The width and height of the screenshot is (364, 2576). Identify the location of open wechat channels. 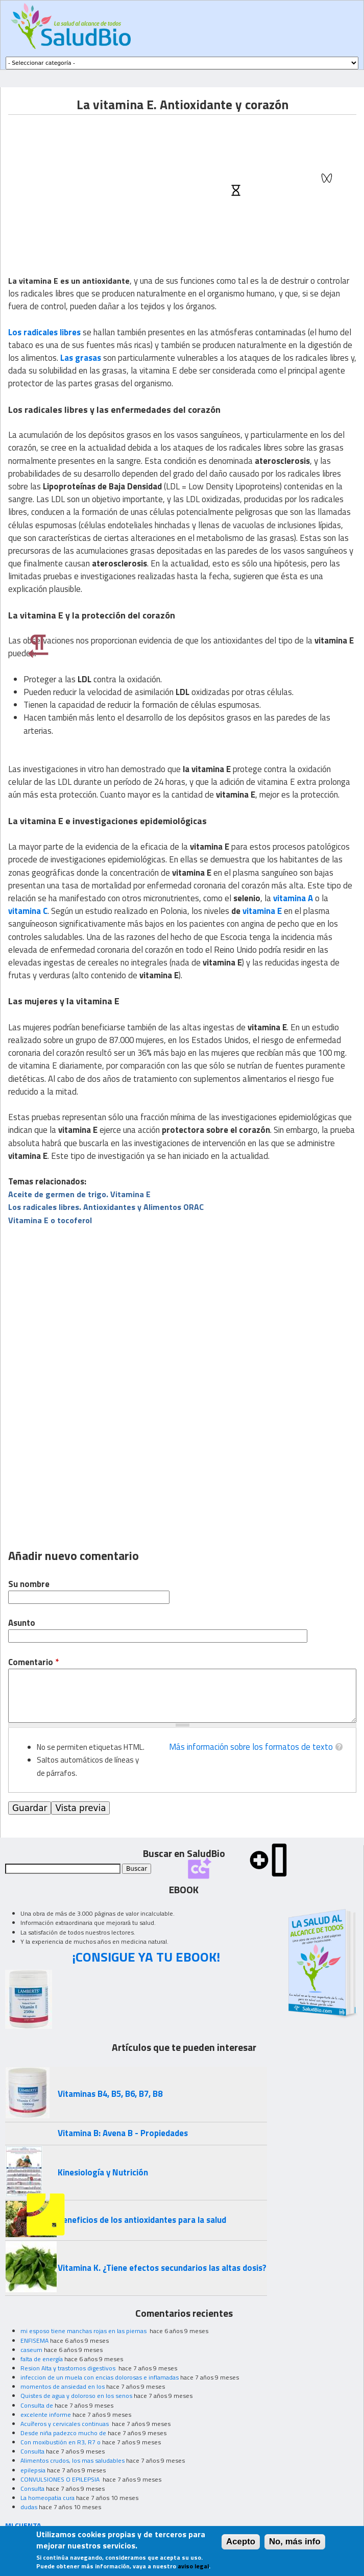
(327, 178).